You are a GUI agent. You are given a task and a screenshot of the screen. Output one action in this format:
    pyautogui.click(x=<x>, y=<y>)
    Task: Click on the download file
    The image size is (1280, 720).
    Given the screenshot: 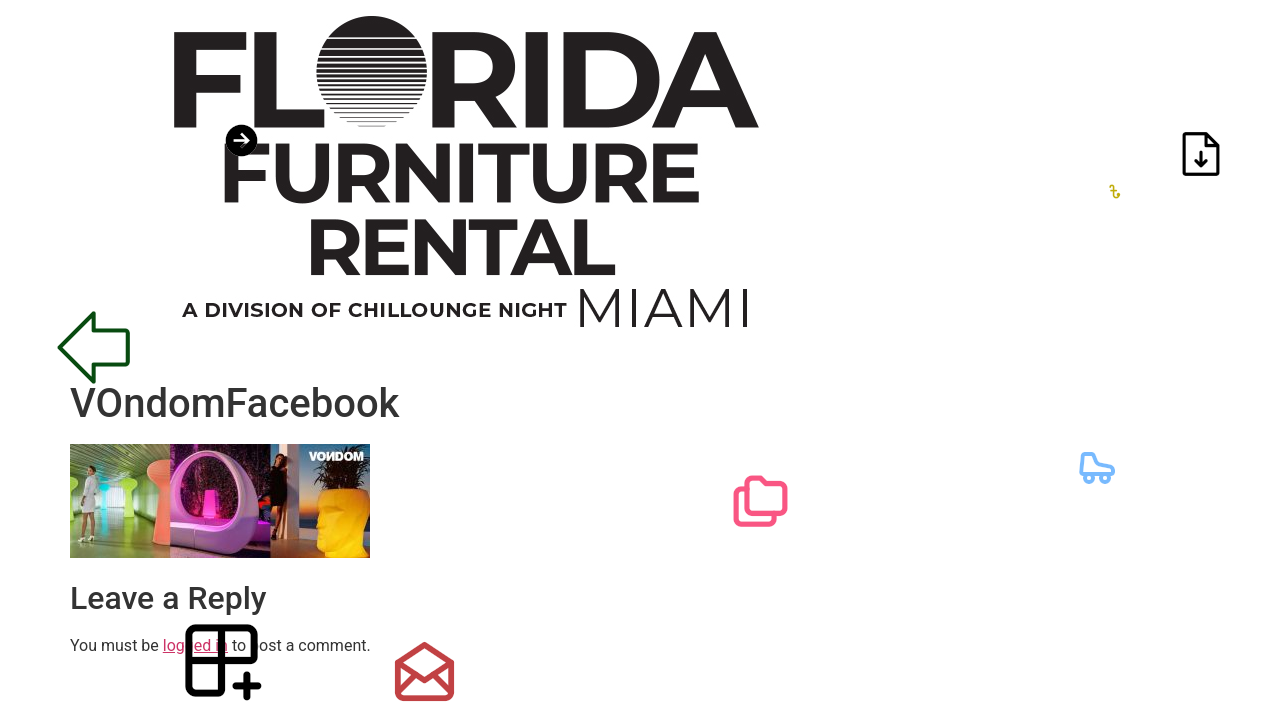 What is the action you would take?
    pyautogui.click(x=1201, y=154)
    